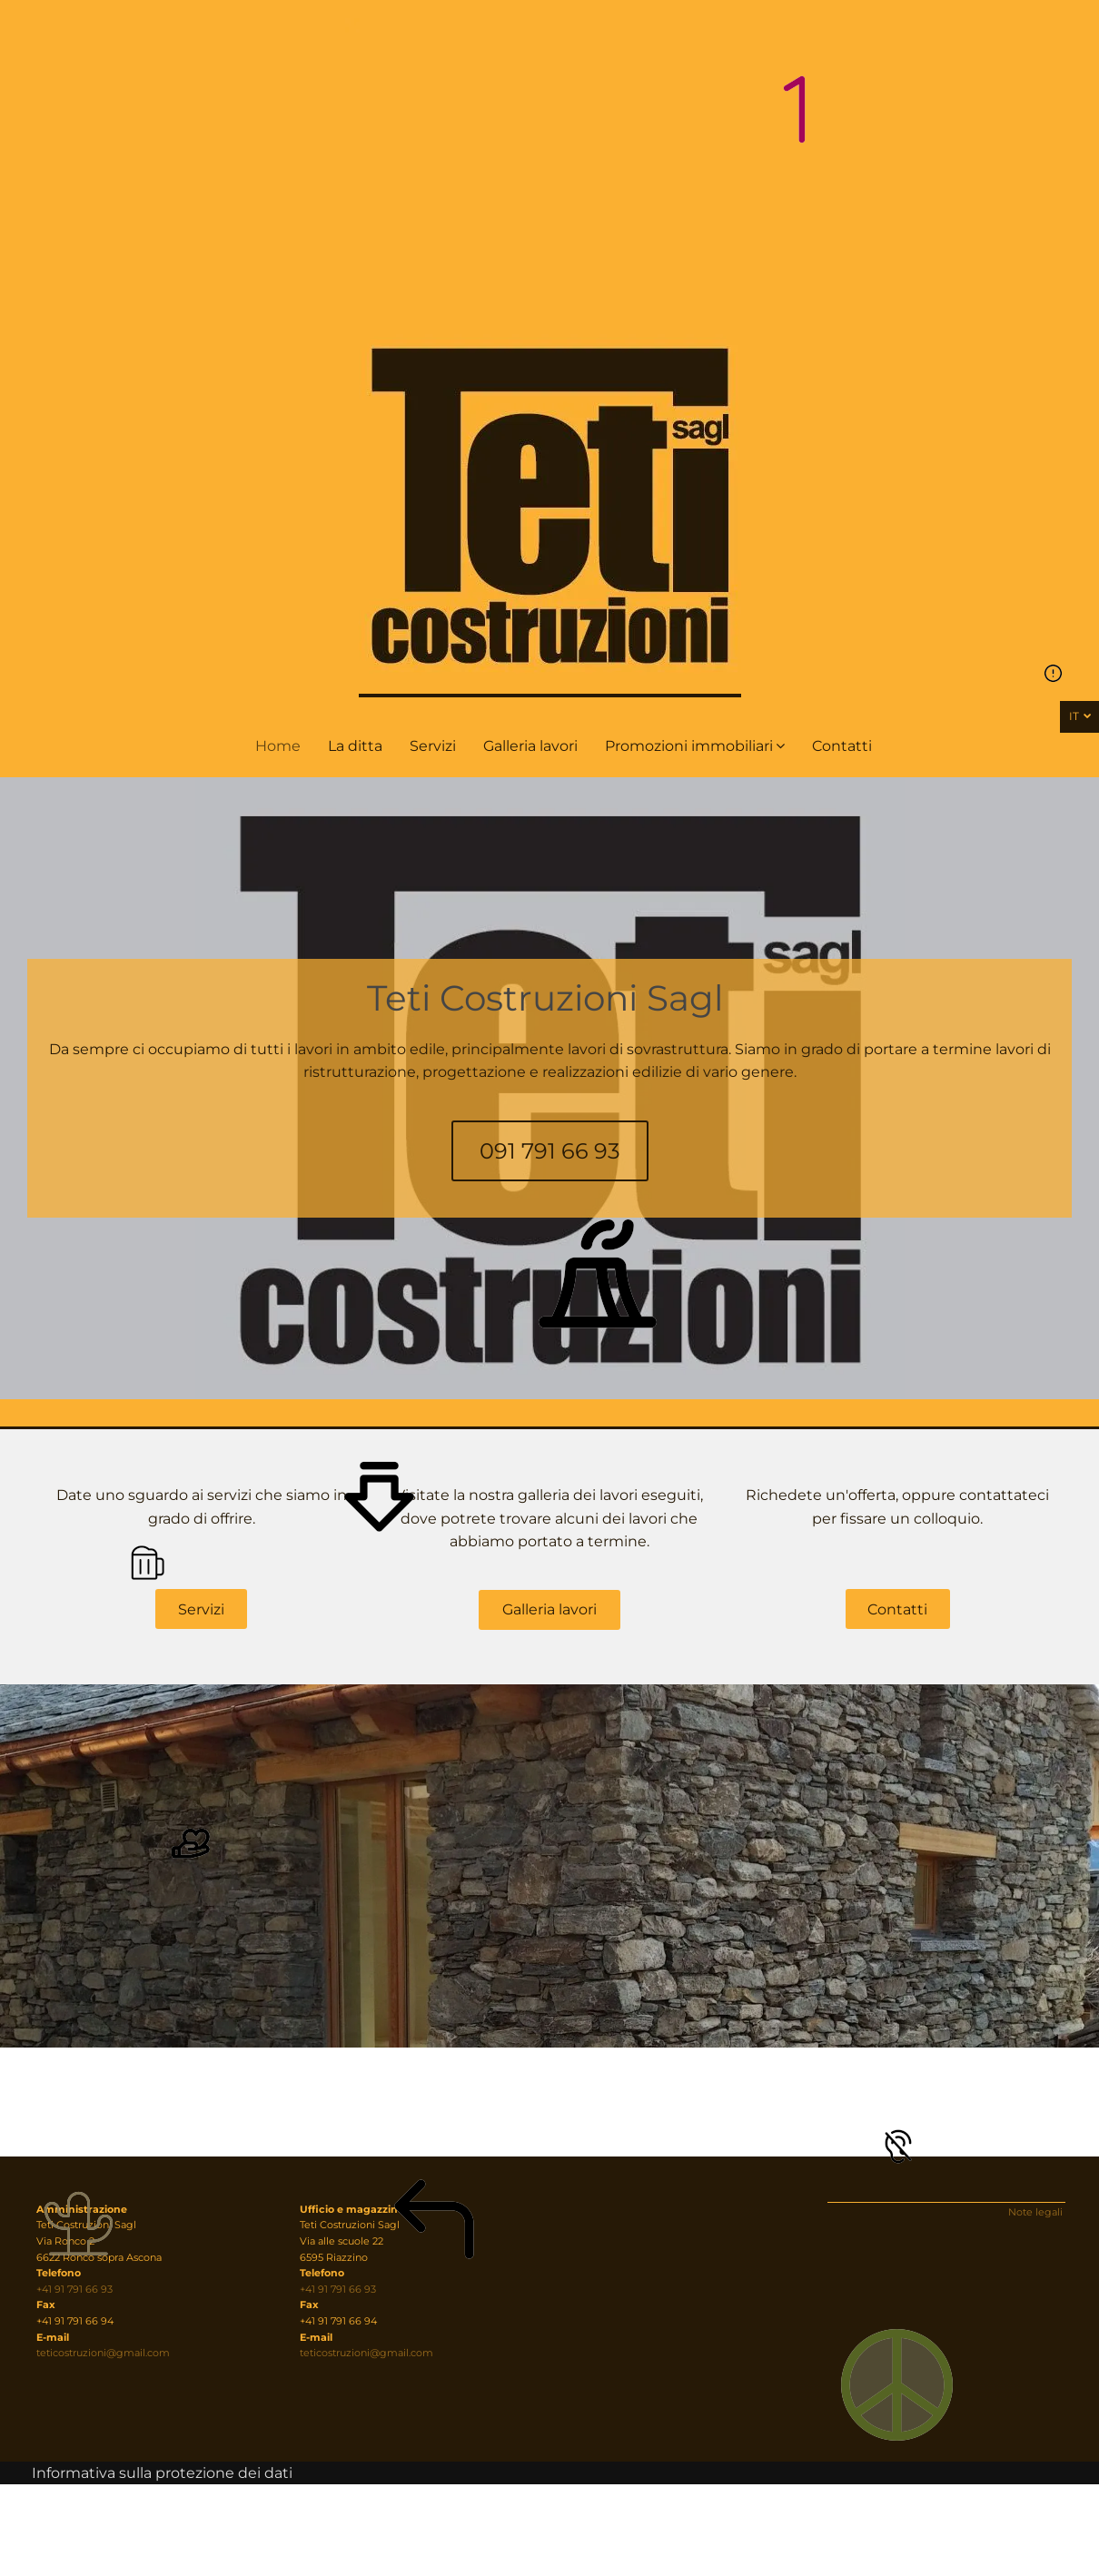 Image resolution: width=1099 pixels, height=2576 pixels. I want to click on download file or content, so click(379, 1494).